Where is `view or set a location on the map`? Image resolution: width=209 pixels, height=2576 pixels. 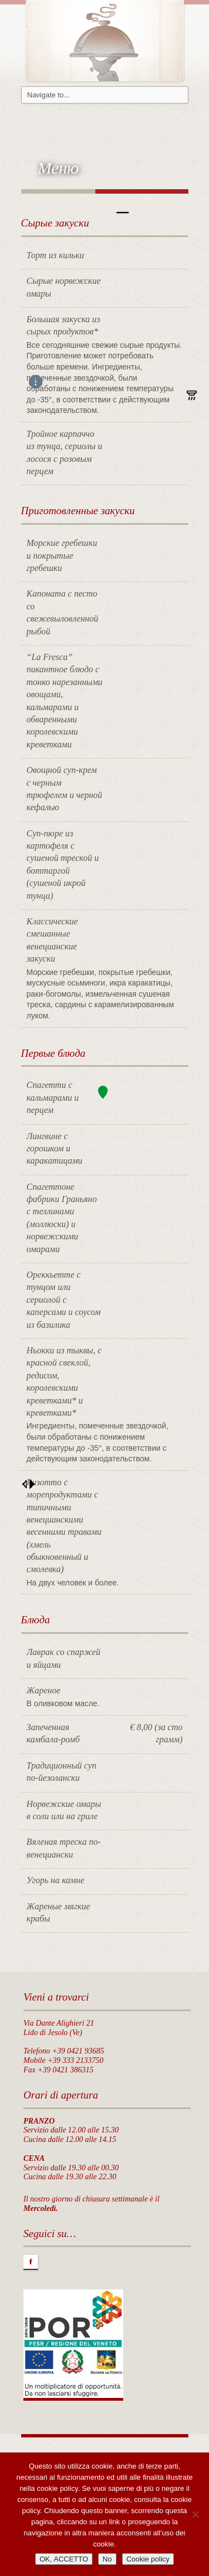 view or set a location on the map is located at coordinates (103, 1092).